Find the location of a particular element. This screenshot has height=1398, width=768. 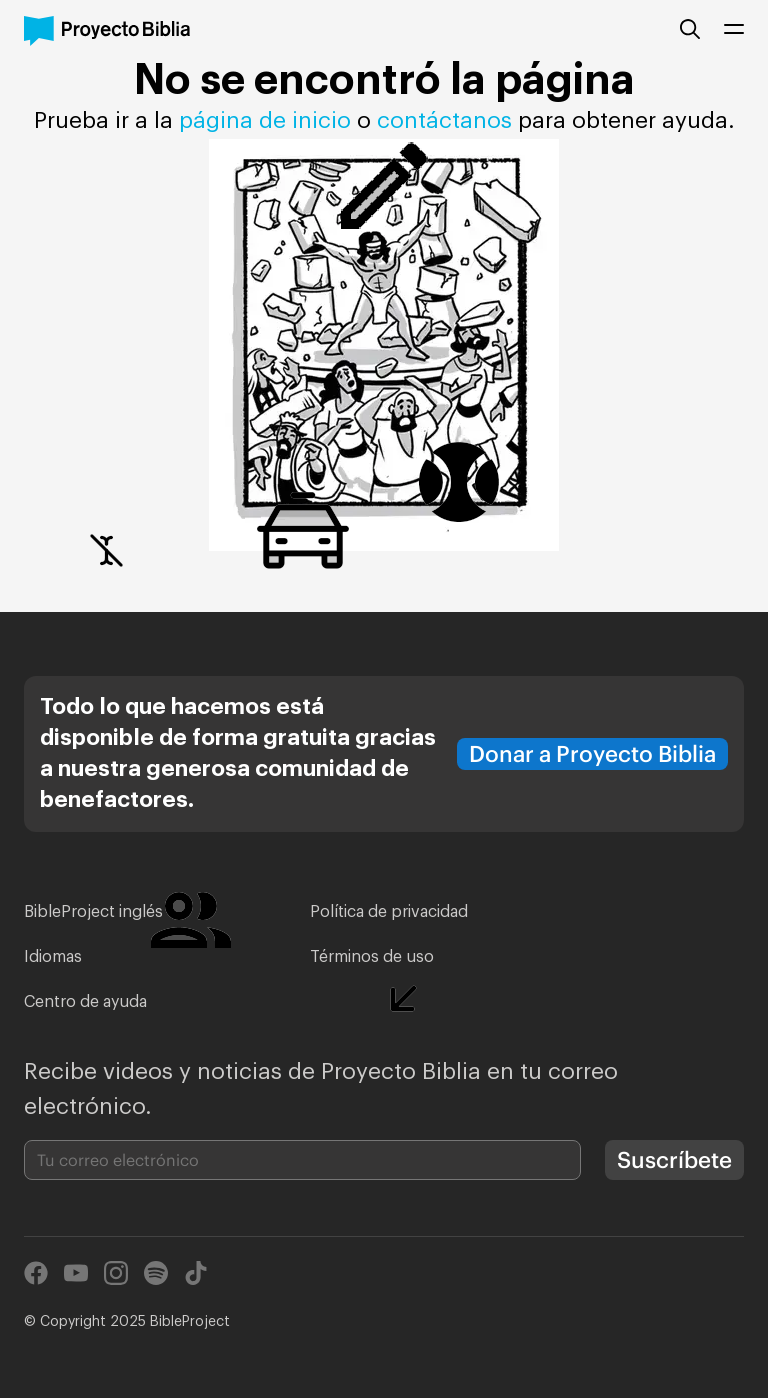

cursor tracking disabled is located at coordinates (106, 550).